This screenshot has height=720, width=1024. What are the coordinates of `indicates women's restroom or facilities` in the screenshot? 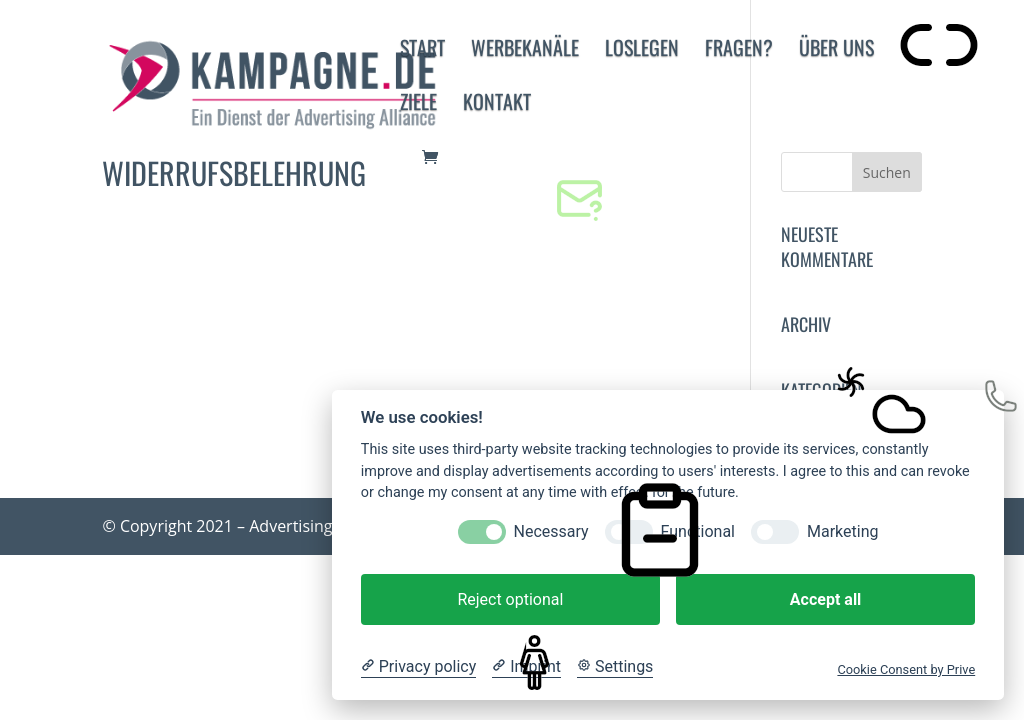 It's located at (534, 662).